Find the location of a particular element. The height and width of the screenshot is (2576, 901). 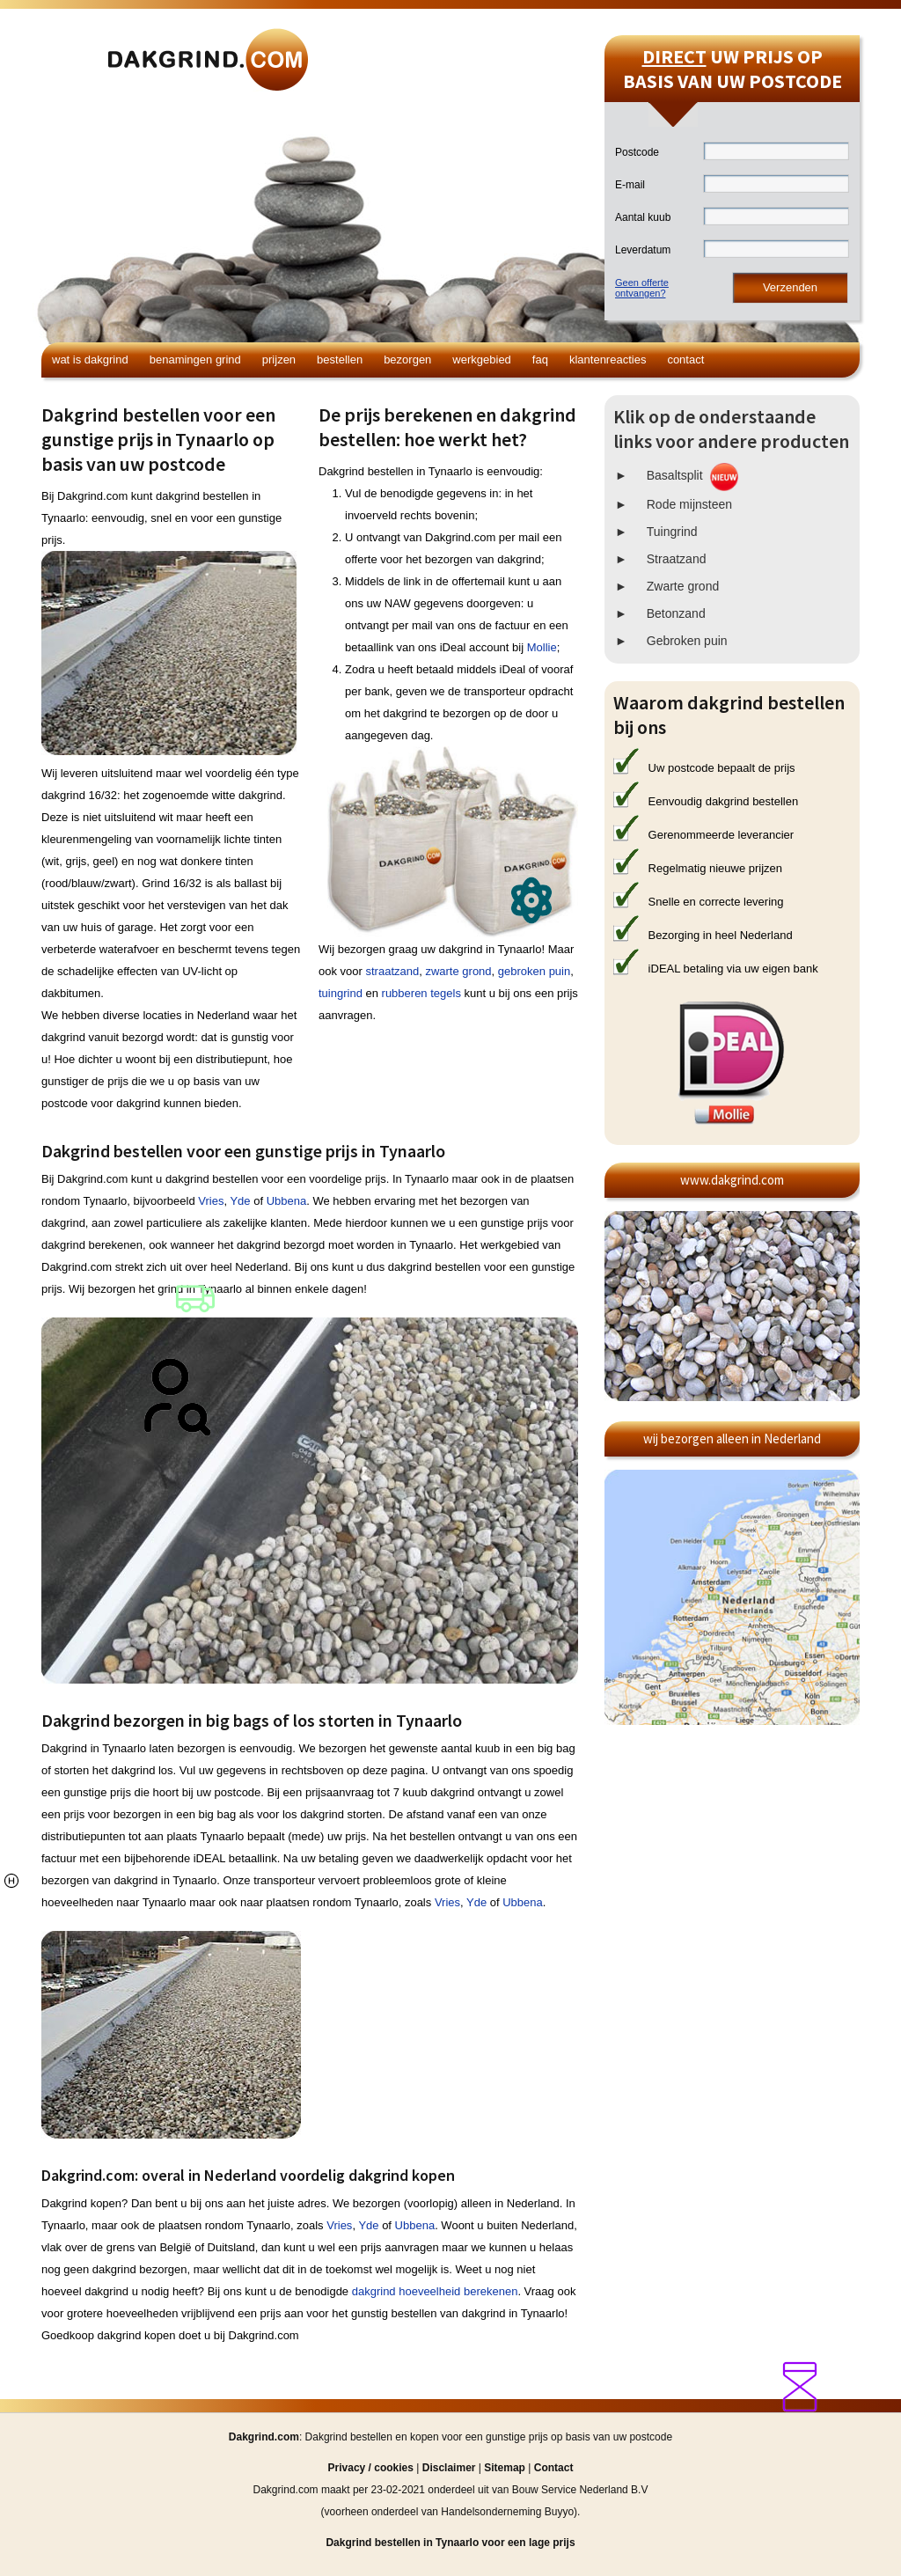

hospital or helipad location marker is located at coordinates (11, 1881).